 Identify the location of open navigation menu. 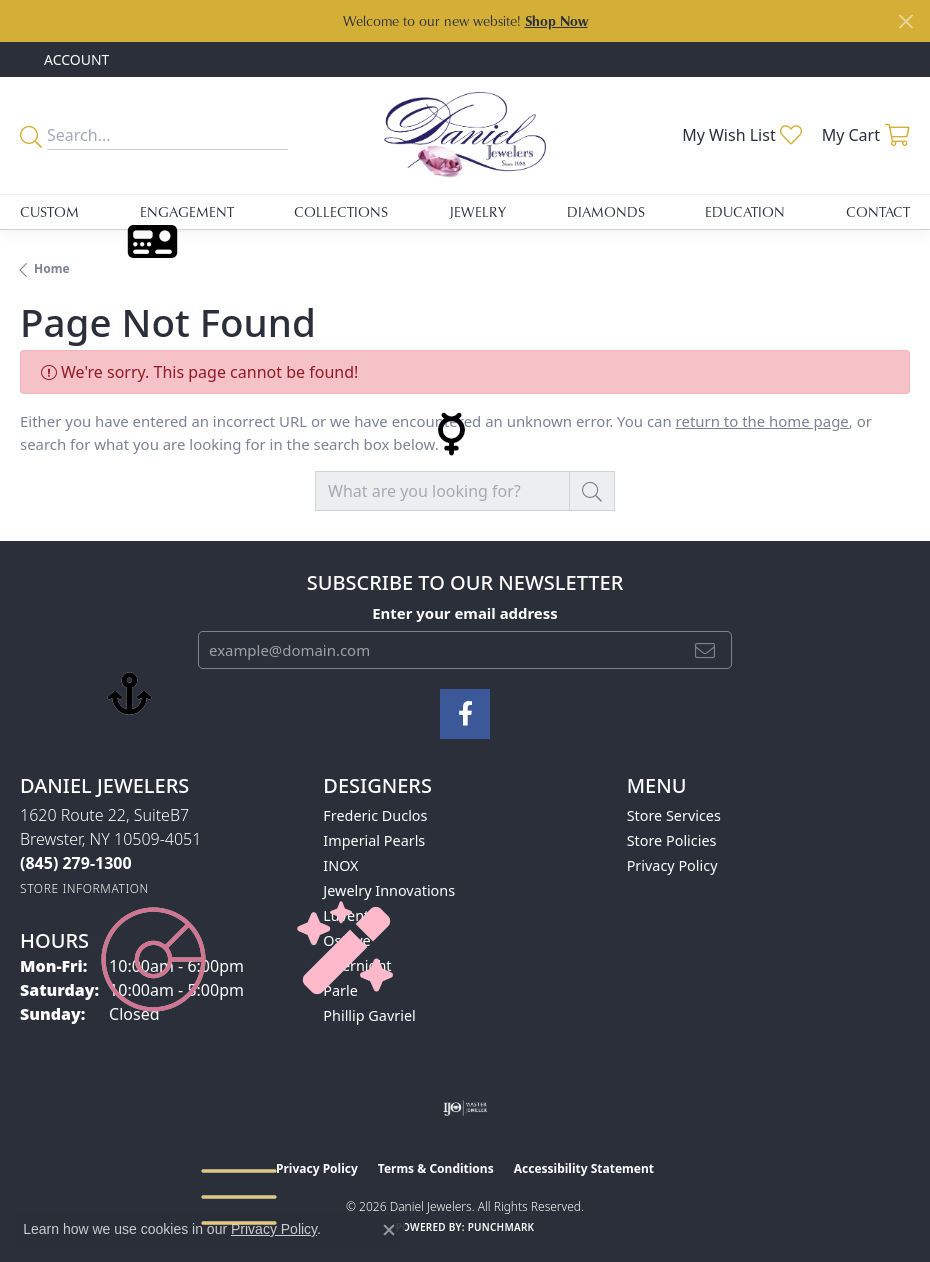
(239, 1197).